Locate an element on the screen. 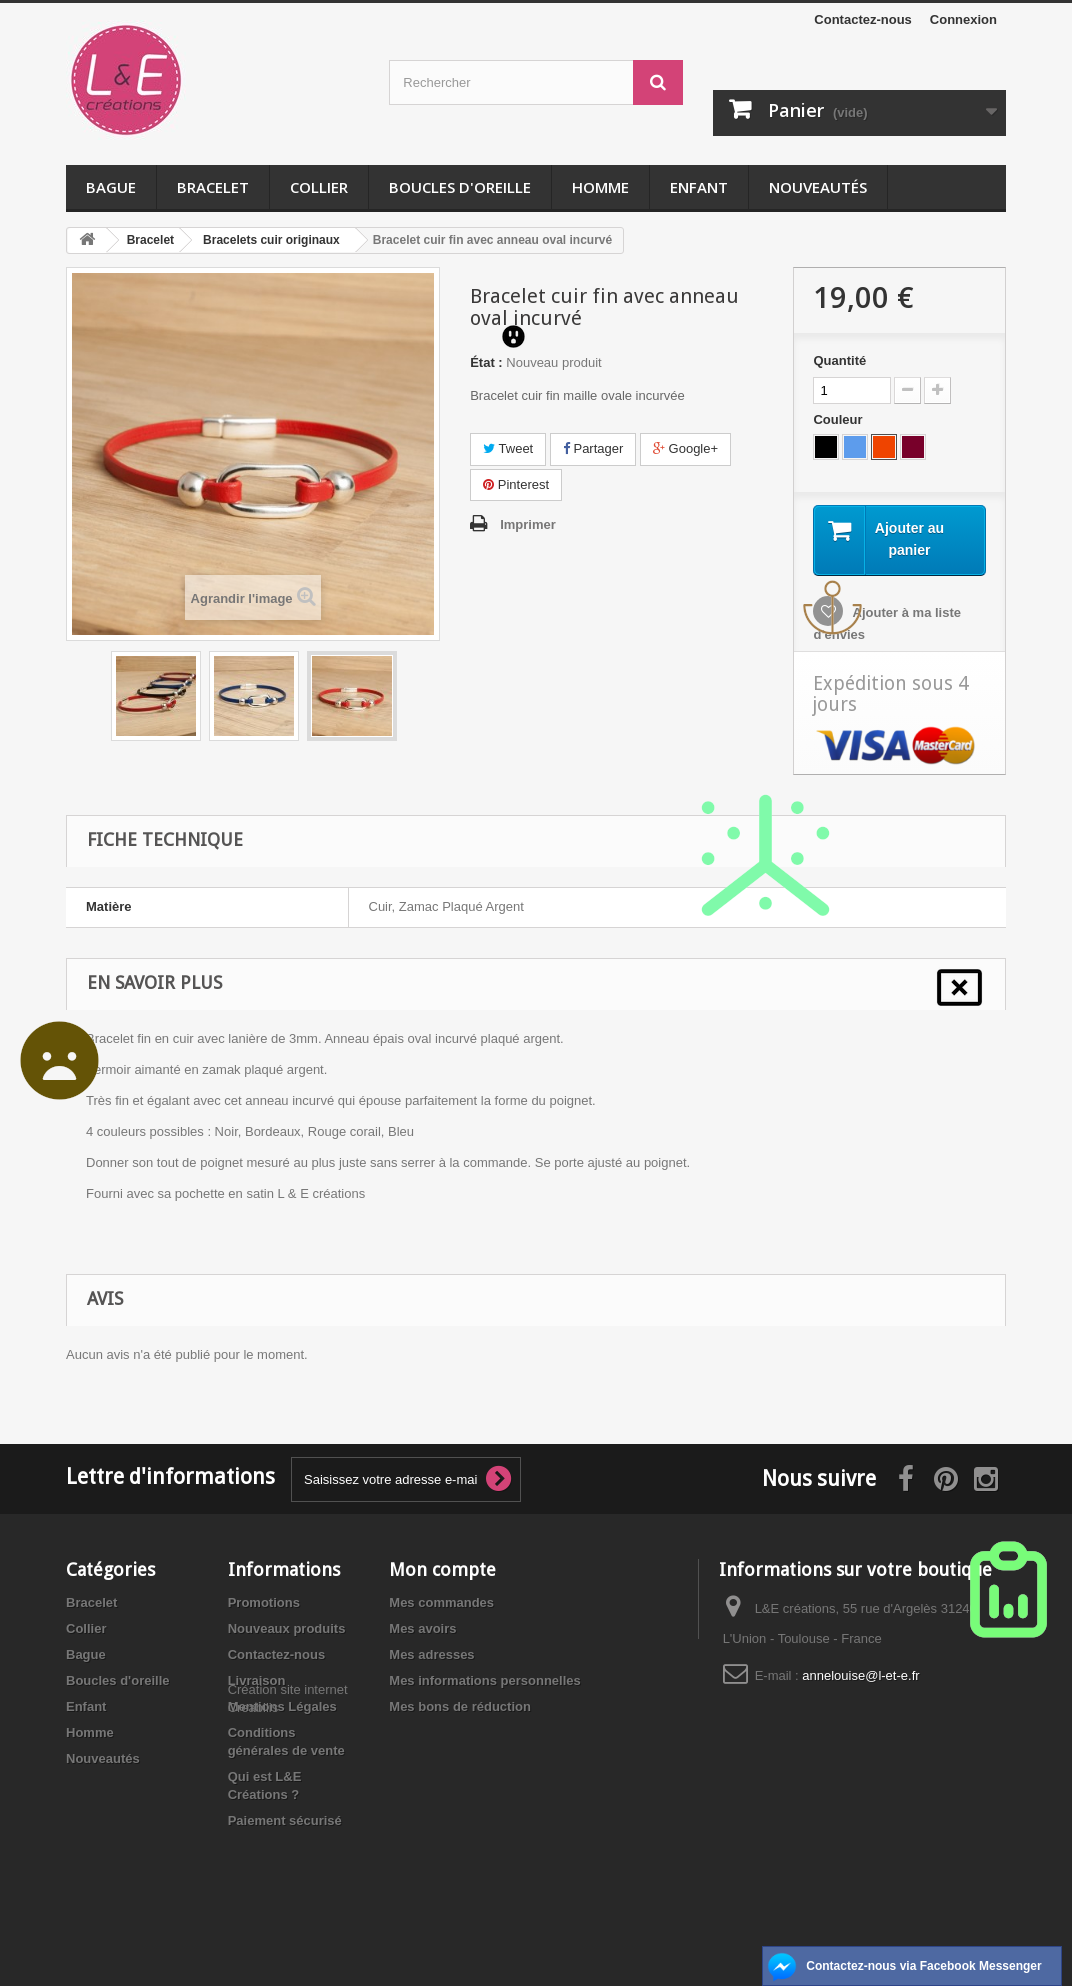 This screenshot has width=1072, height=1986. view analytics report is located at coordinates (1008, 1589).